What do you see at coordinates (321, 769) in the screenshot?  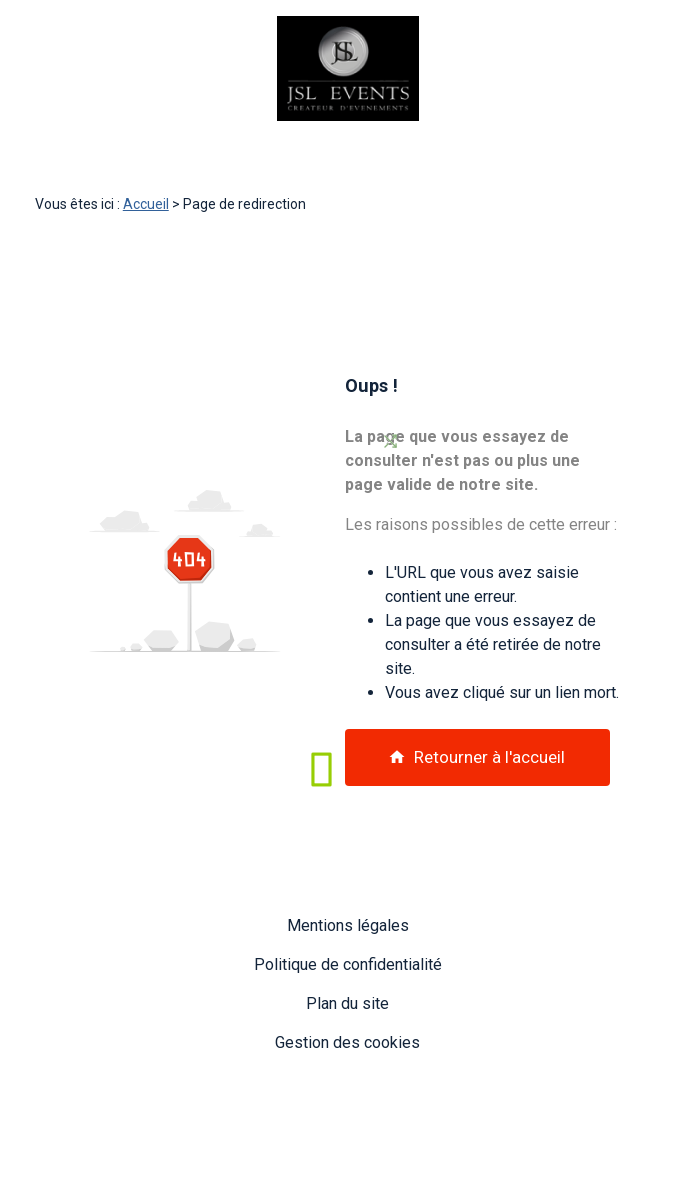 I see `national geographic brand logo` at bounding box center [321, 769].